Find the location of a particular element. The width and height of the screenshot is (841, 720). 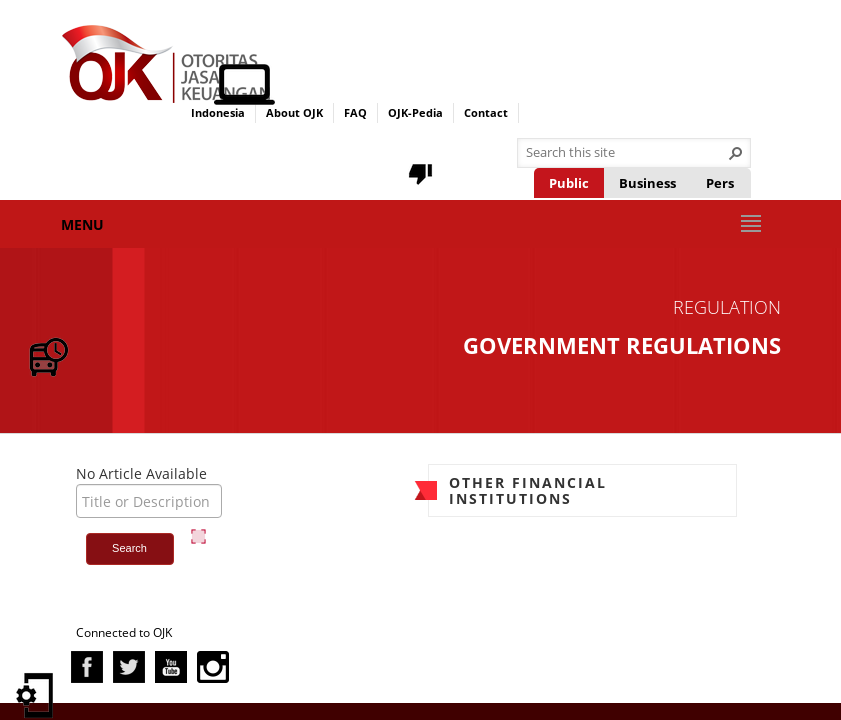

configure device pairing settings is located at coordinates (34, 695).